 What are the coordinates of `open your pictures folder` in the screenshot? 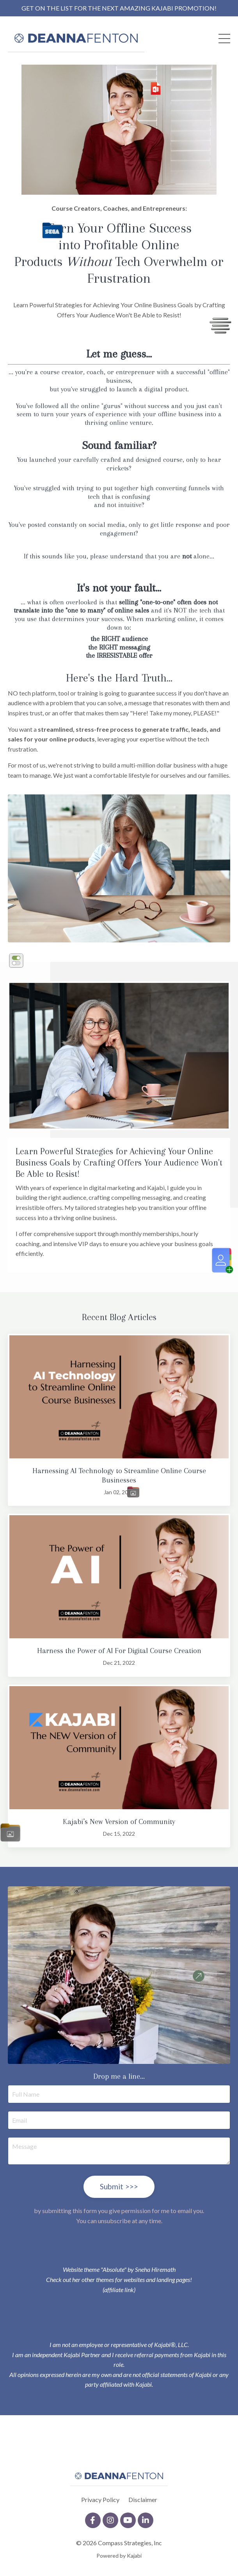 It's located at (10, 1832).